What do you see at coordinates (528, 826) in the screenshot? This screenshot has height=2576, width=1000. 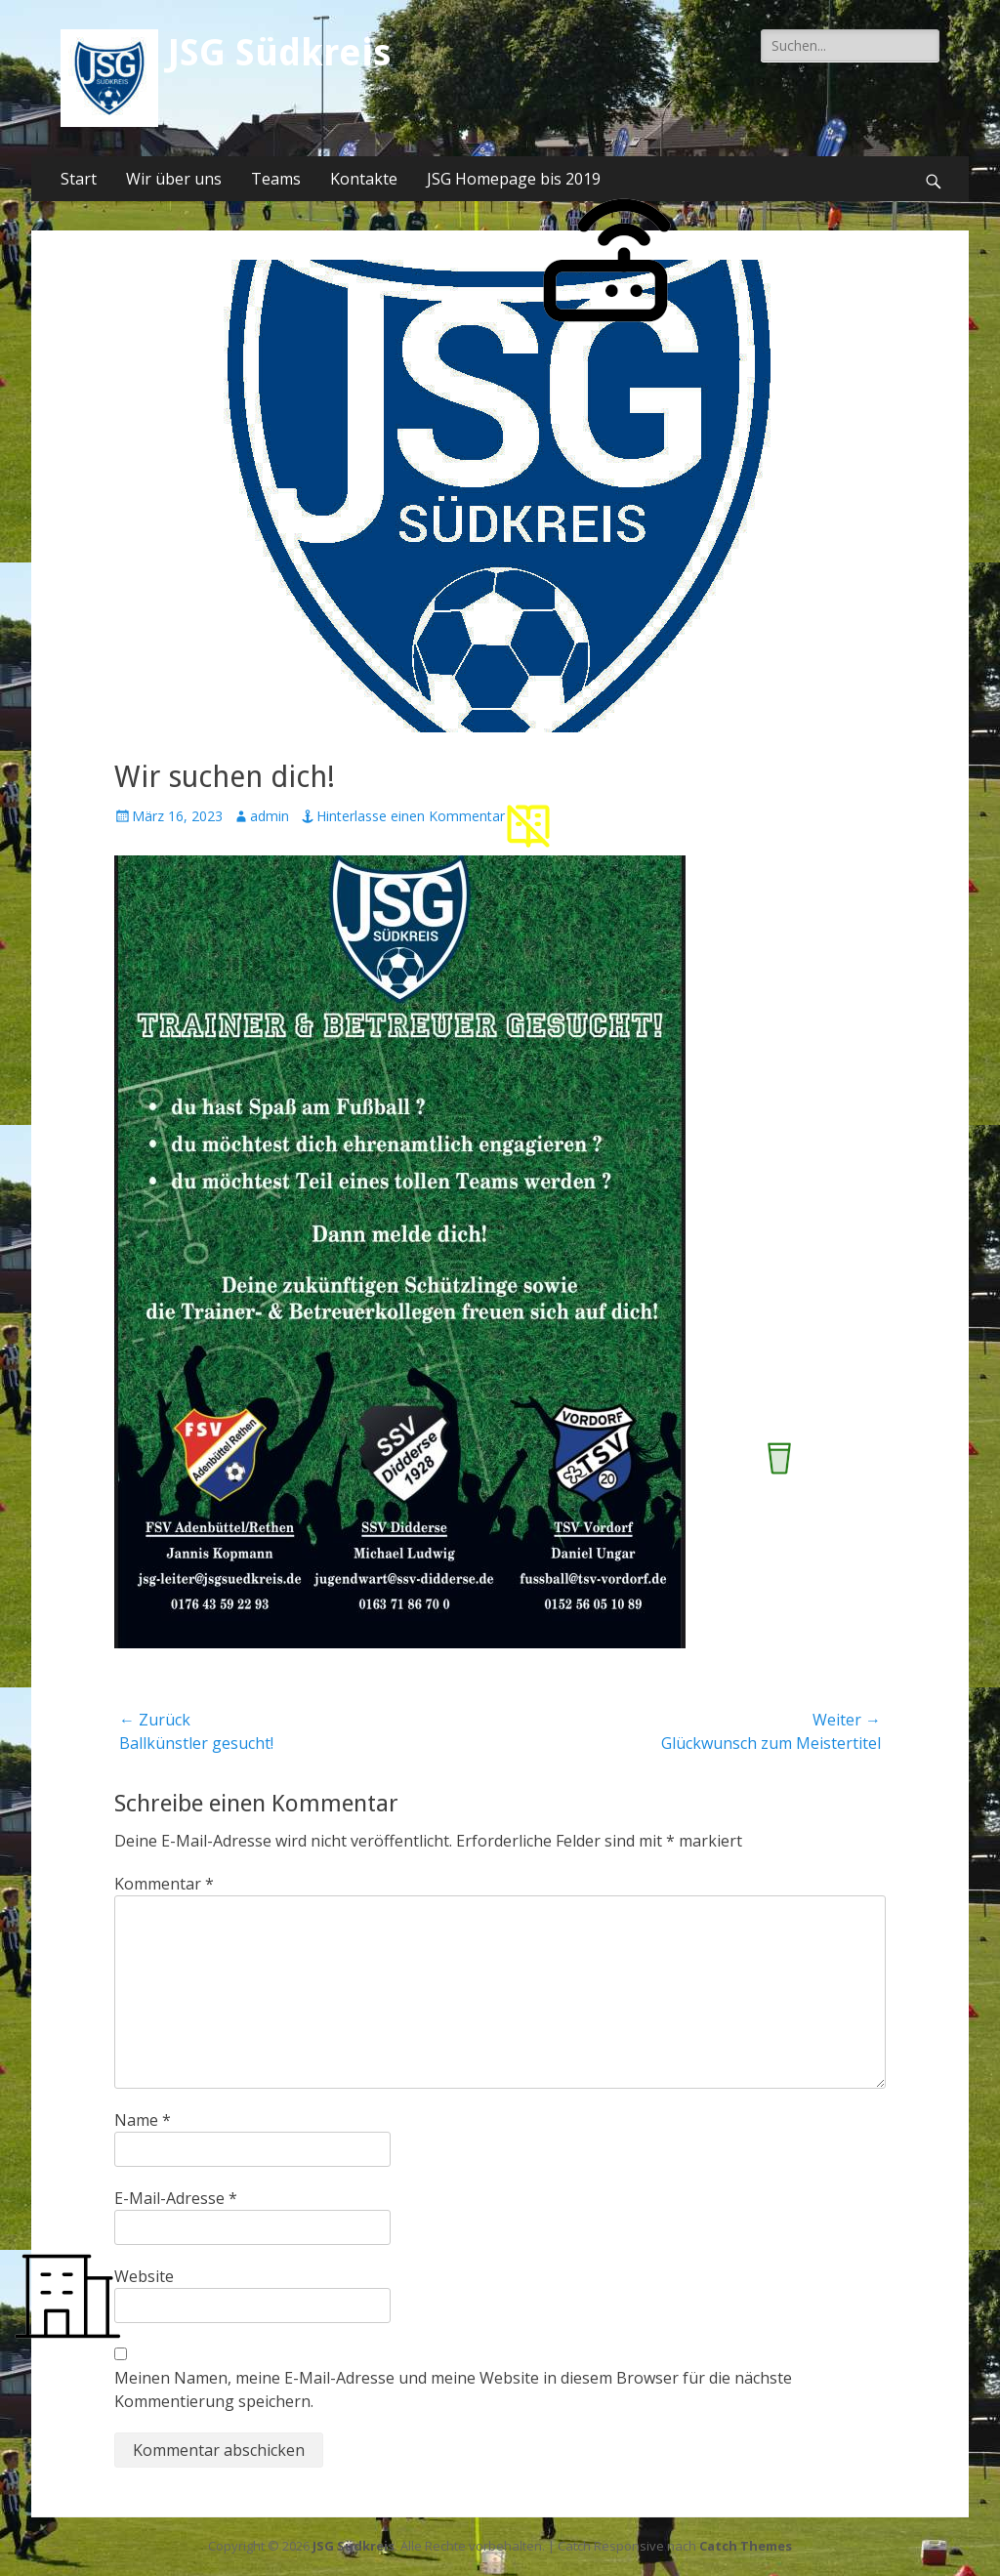 I see `disable vocabulary or dictionary feature` at bounding box center [528, 826].